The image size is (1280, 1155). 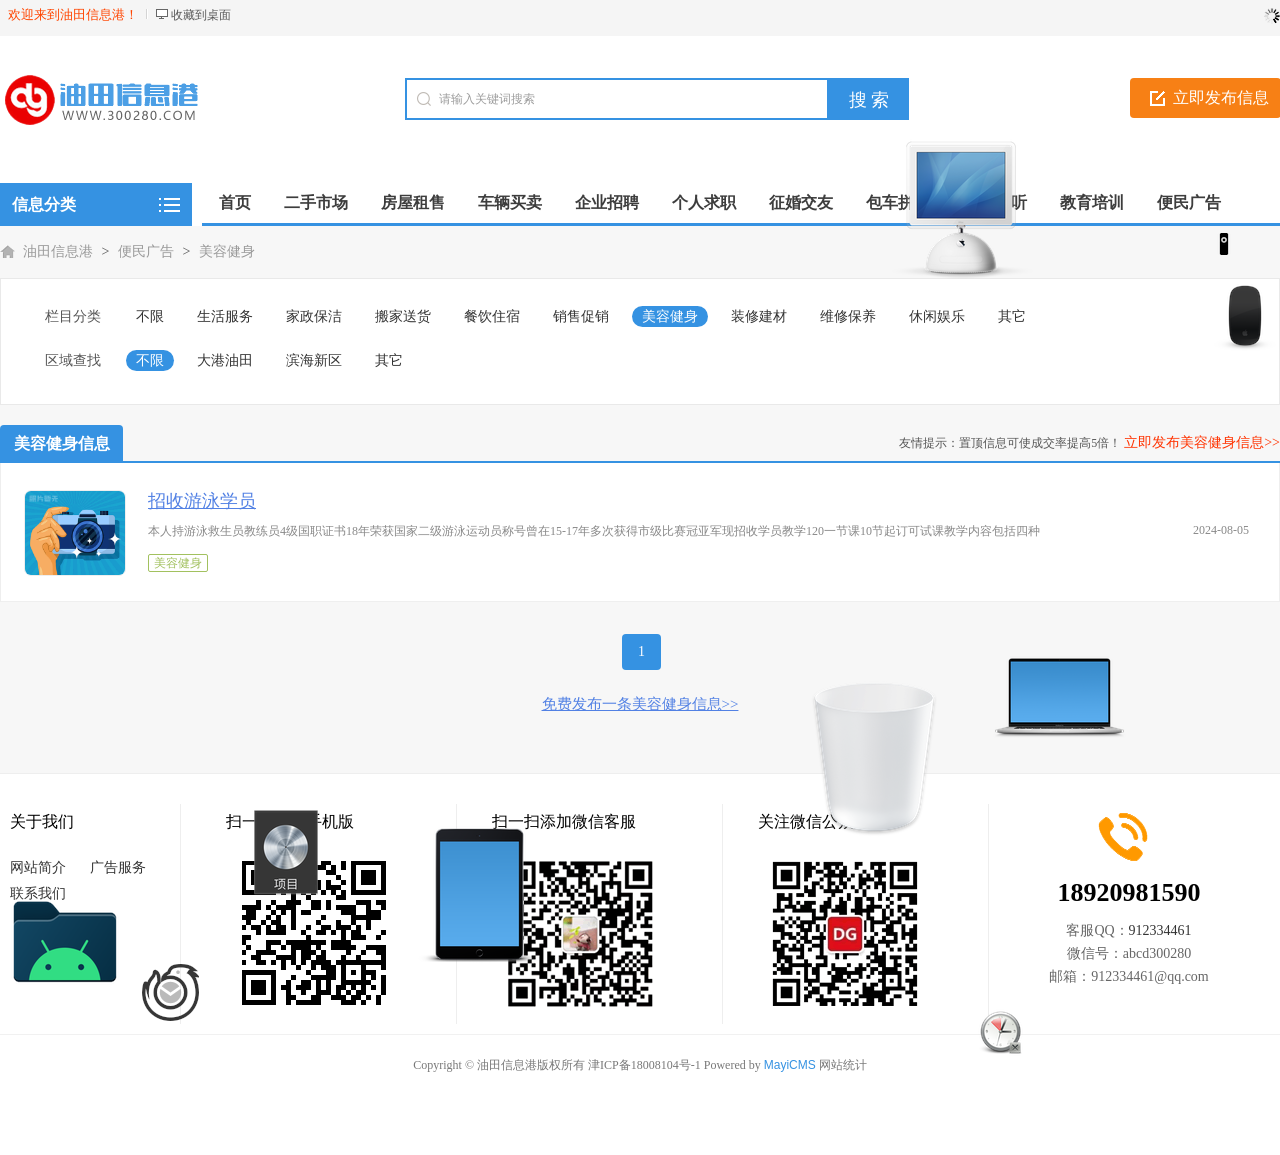 What do you see at coordinates (1245, 318) in the screenshot?
I see `apple magic mouse bluetooth device` at bounding box center [1245, 318].